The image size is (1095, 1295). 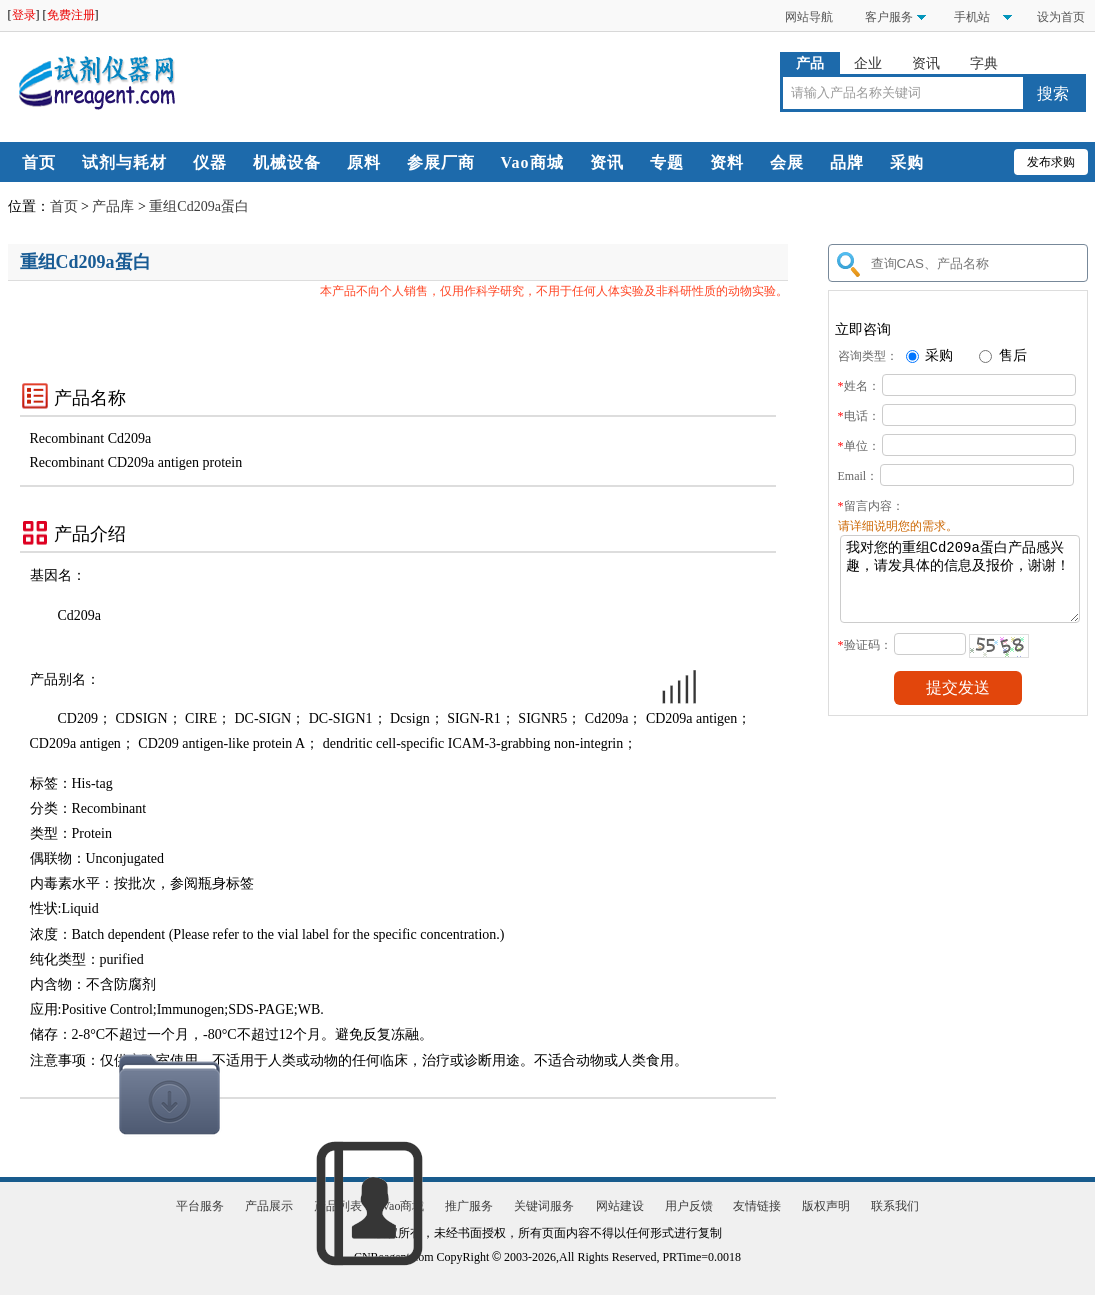 What do you see at coordinates (369, 1203) in the screenshot?
I see `open contacts or address book` at bounding box center [369, 1203].